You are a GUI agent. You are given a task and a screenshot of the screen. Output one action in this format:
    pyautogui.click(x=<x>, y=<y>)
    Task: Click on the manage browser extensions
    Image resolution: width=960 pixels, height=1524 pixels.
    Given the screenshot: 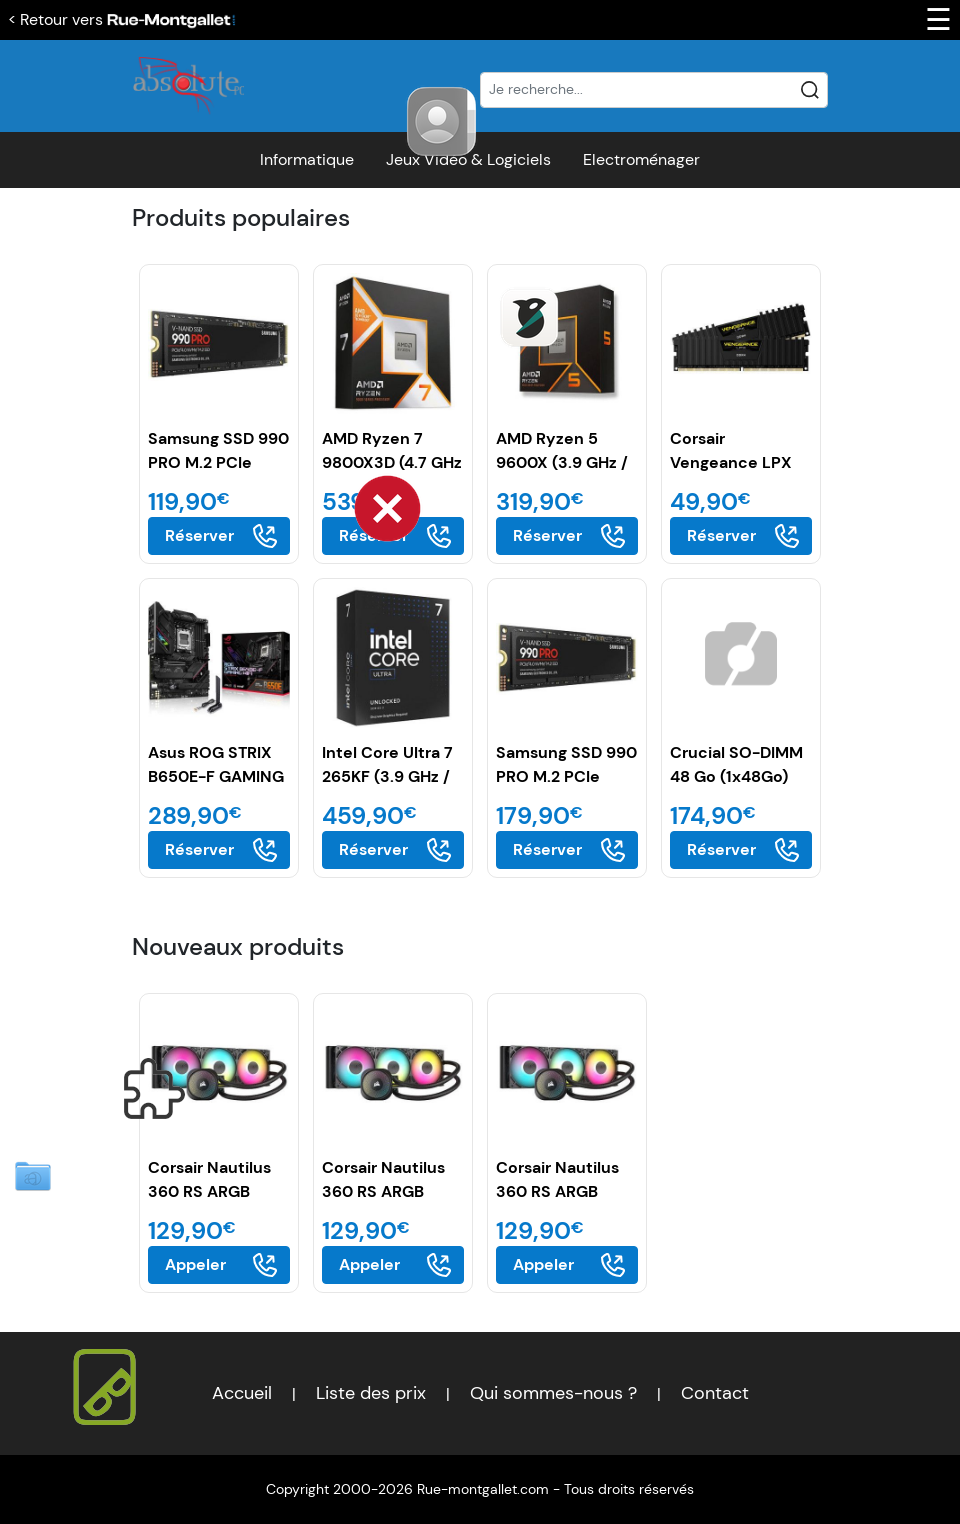 What is the action you would take?
    pyautogui.click(x=152, y=1090)
    